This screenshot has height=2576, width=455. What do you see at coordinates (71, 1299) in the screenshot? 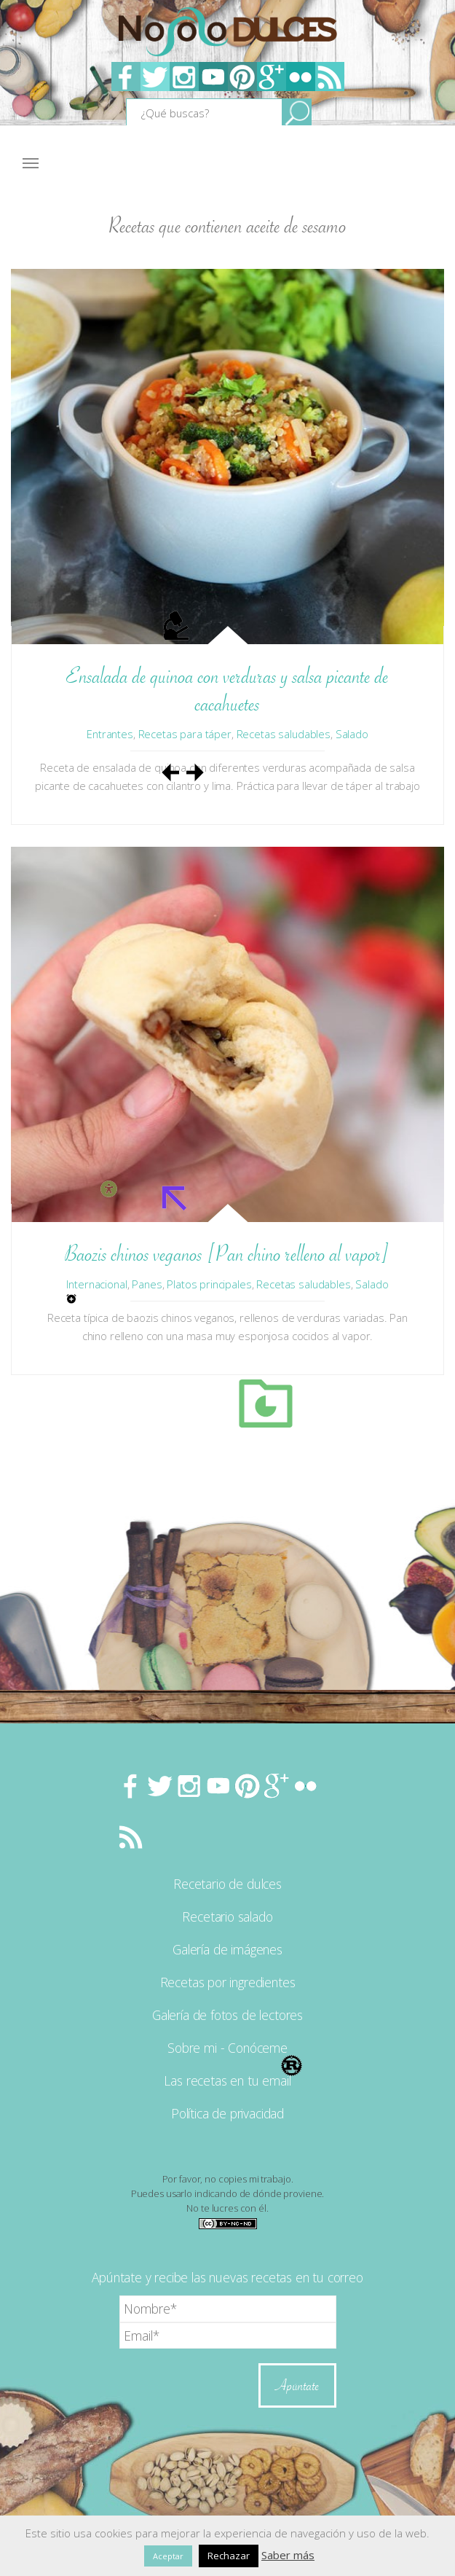
I see `add a new alarm` at bounding box center [71, 1299].